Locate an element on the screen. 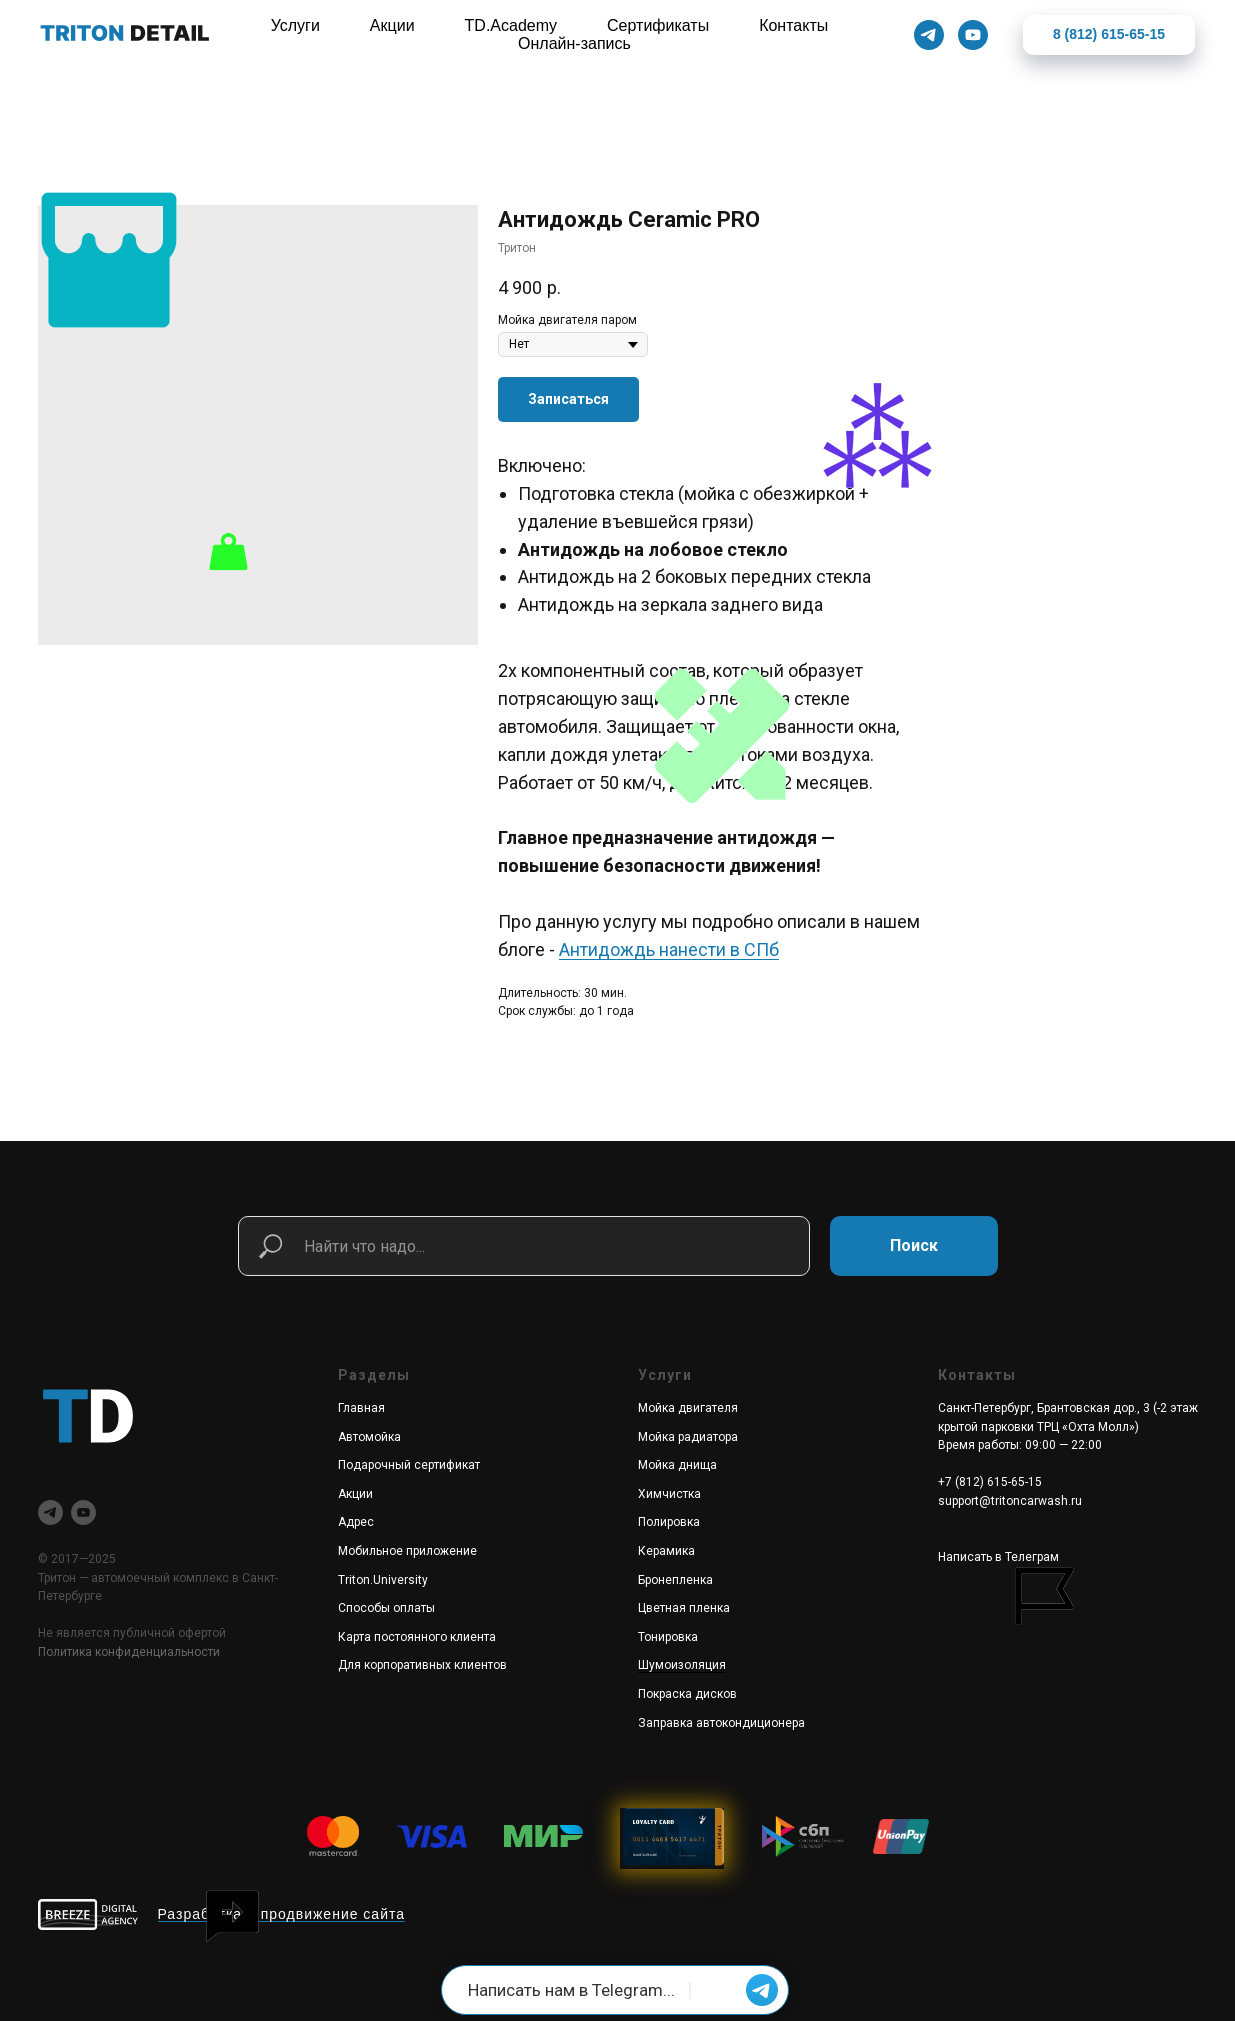 The image size is (1235, 2021). forward a chat message is located at coordinates (232, 1914).